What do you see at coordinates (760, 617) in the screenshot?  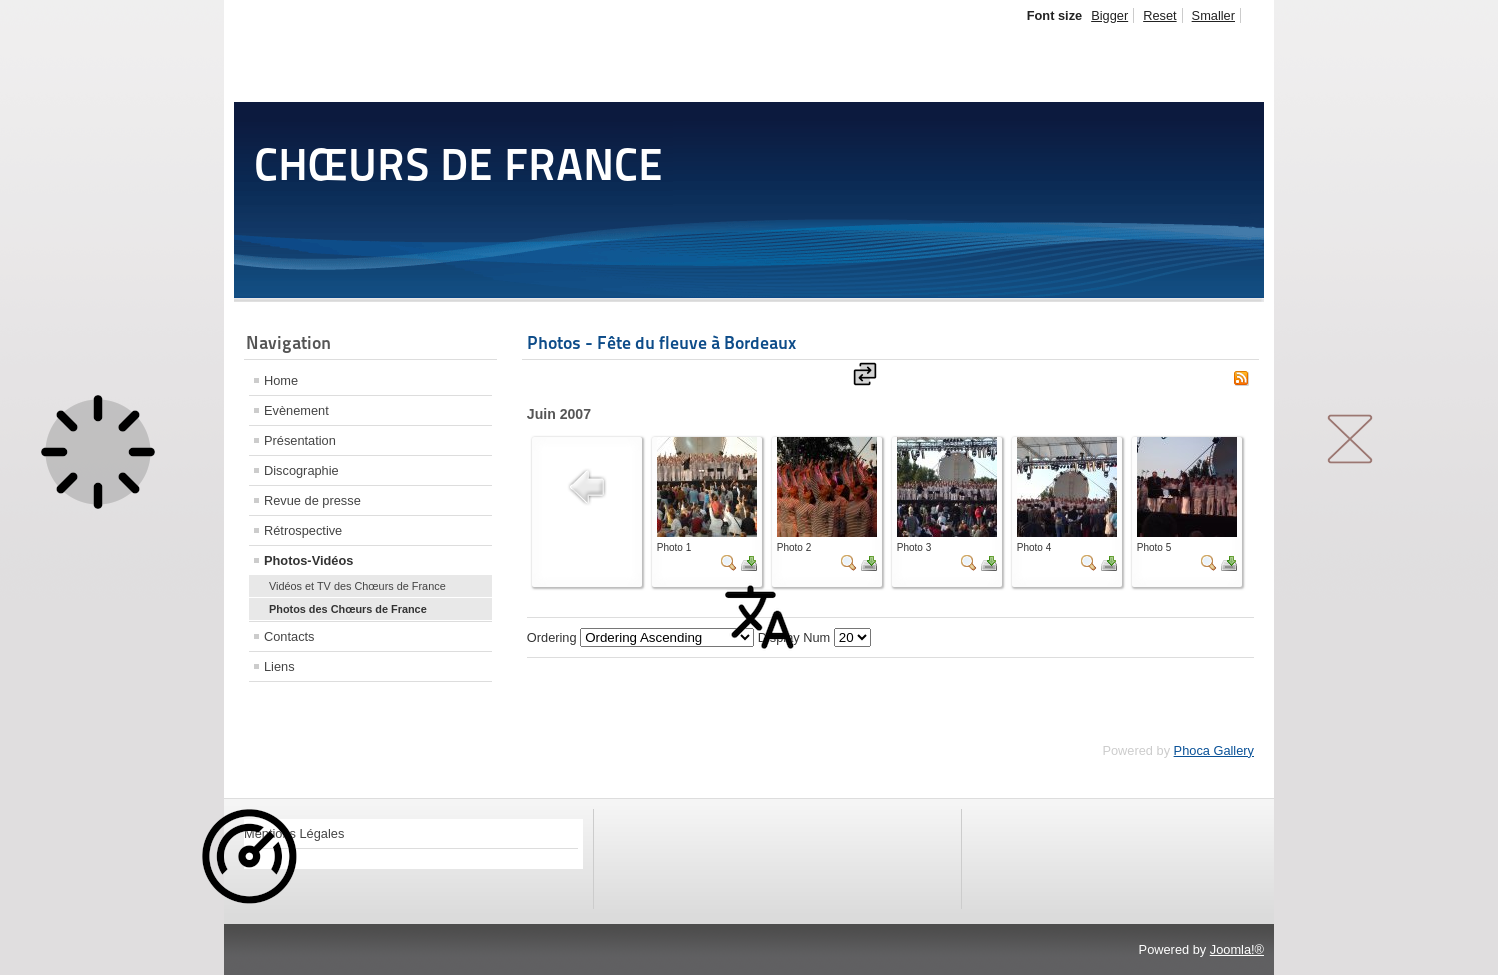 I see `translate text to another language` at bounding box center [760, 617].